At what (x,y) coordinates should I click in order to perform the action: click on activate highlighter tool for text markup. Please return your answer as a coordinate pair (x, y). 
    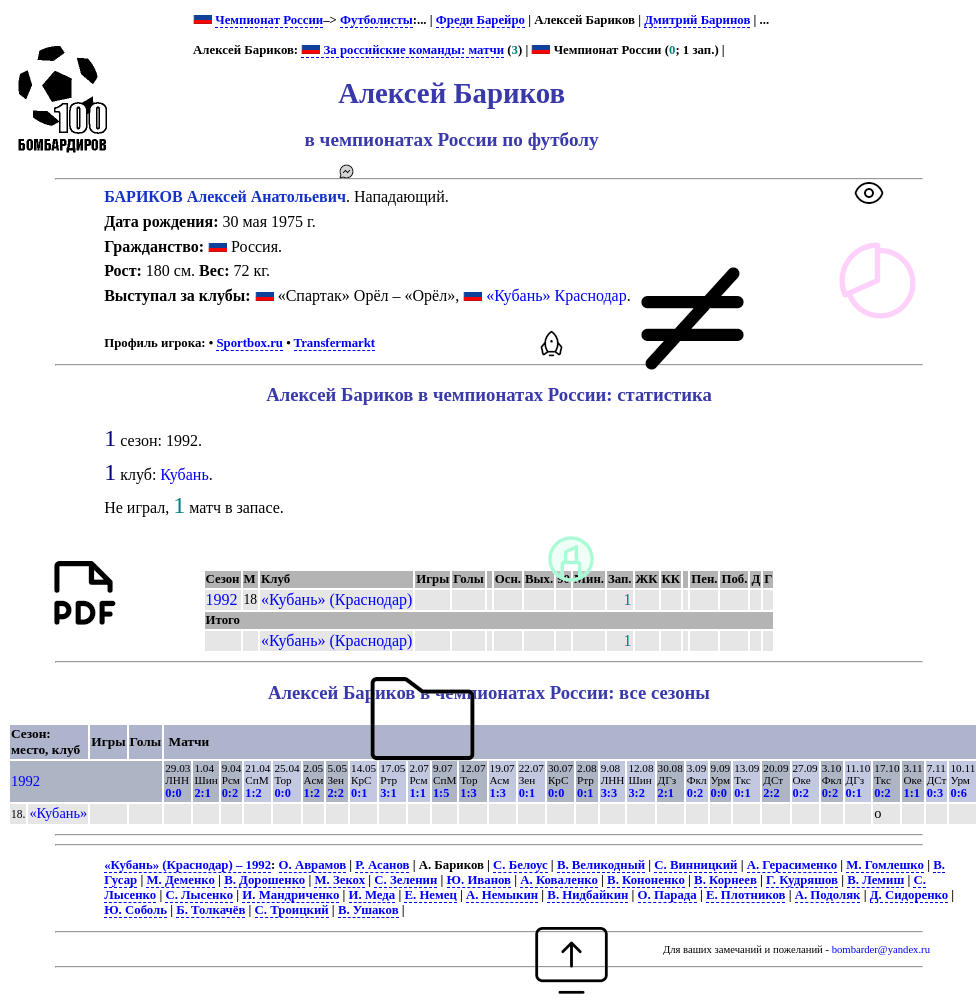
    Looking at the image, I should click on (571, 559).